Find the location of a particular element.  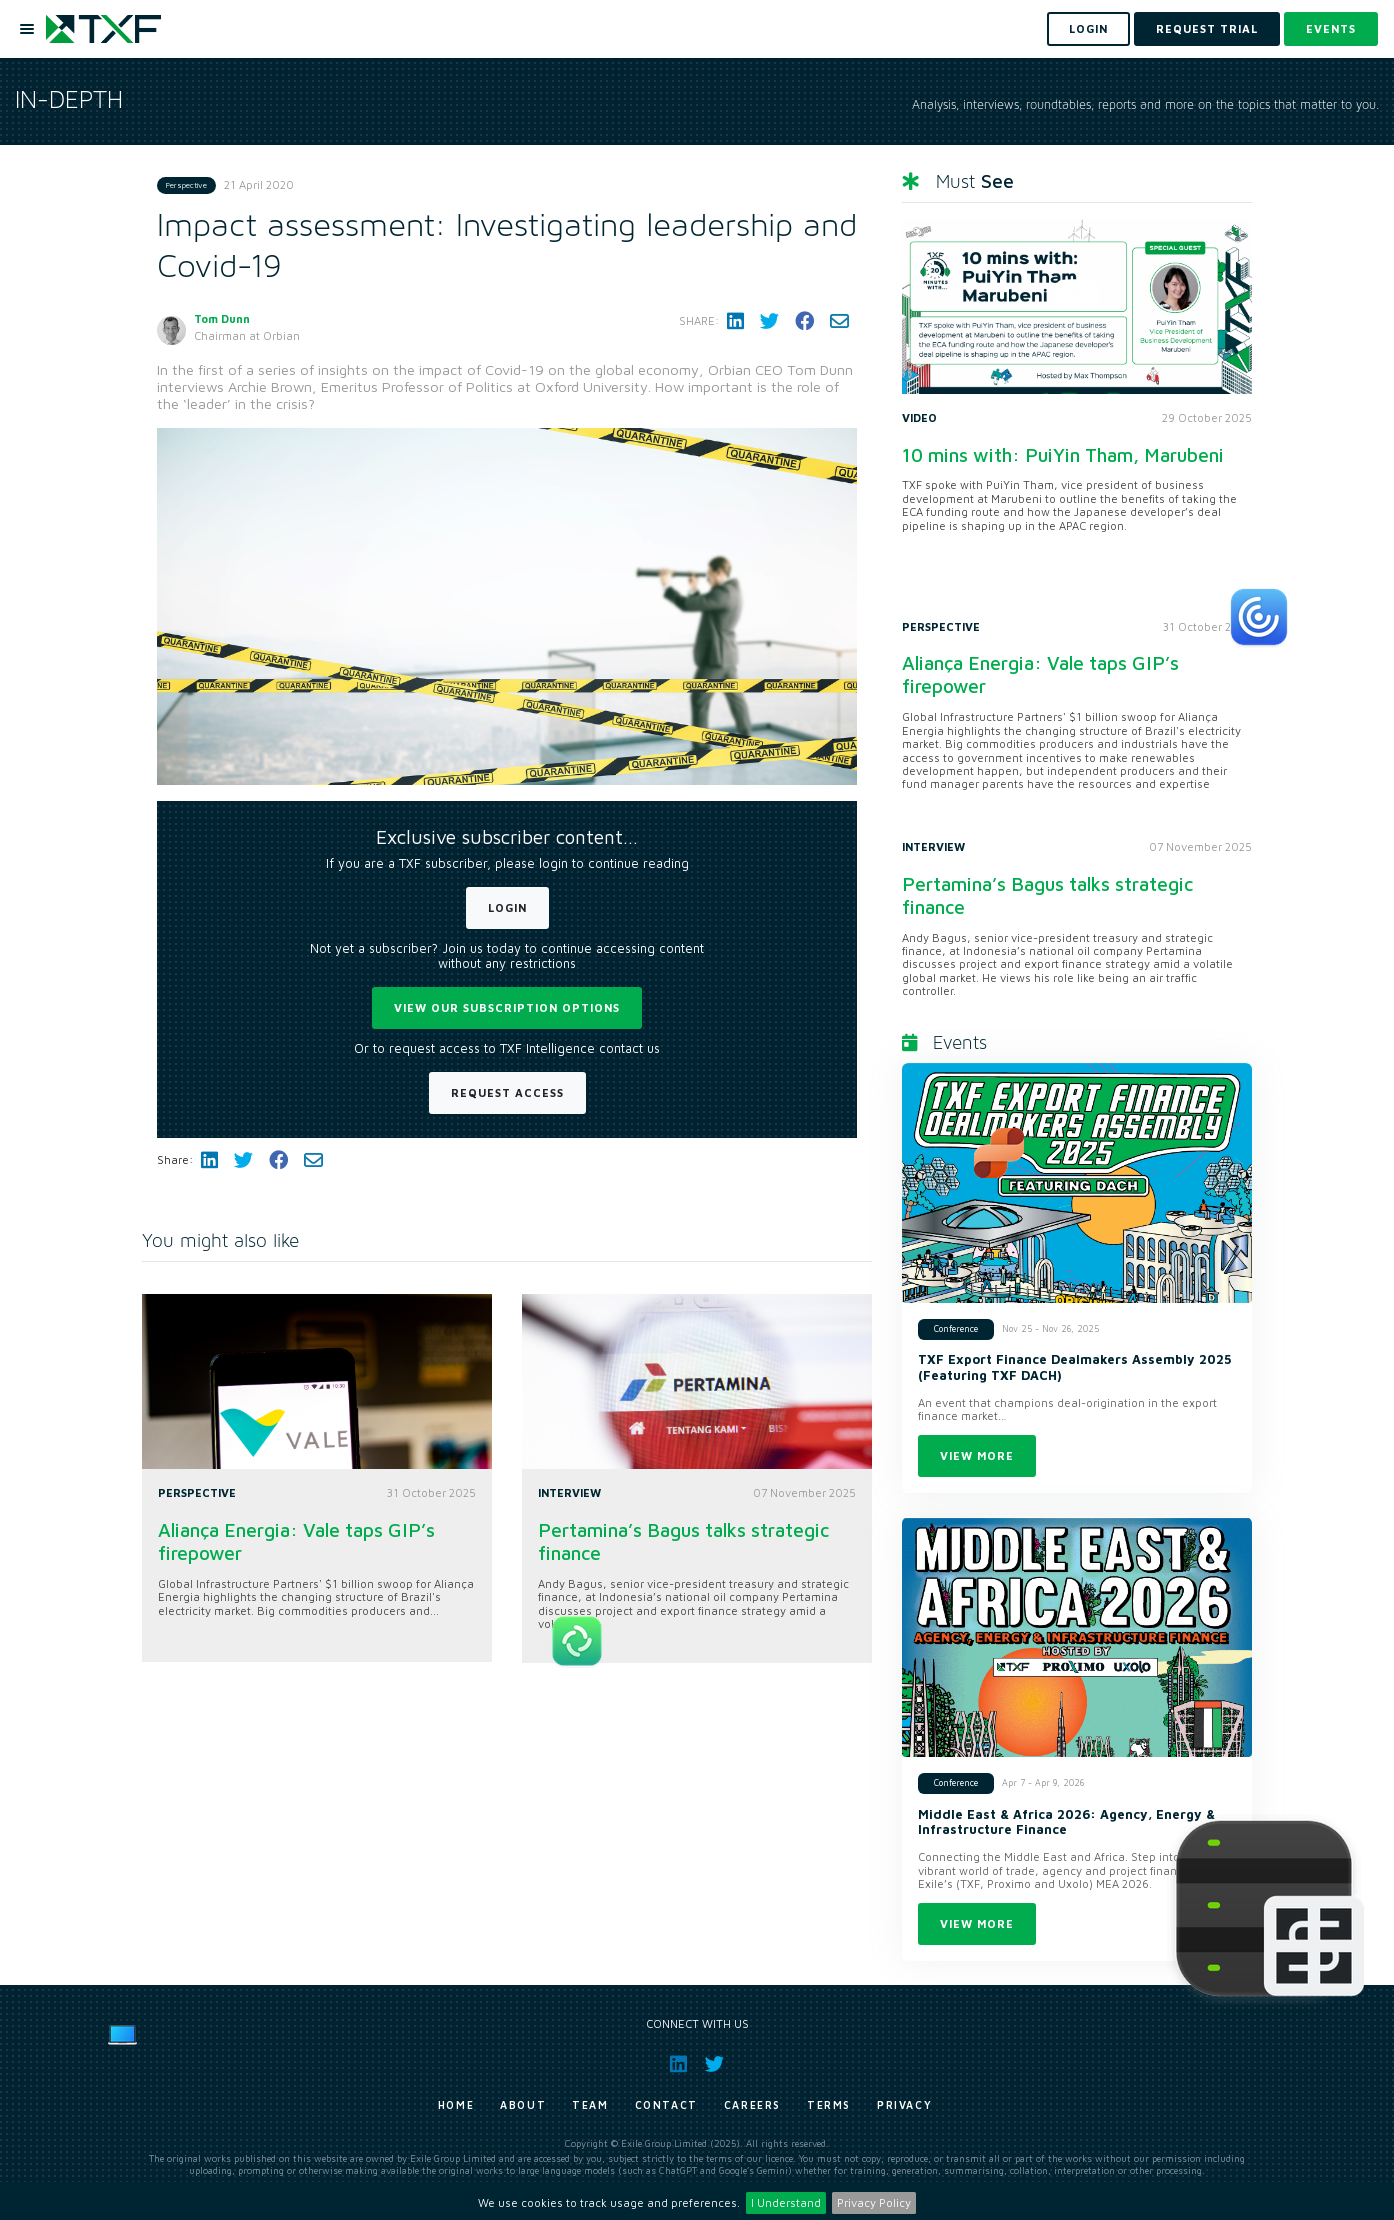

configure windows file sharing preferences is located at coordinates (1265, 1911).